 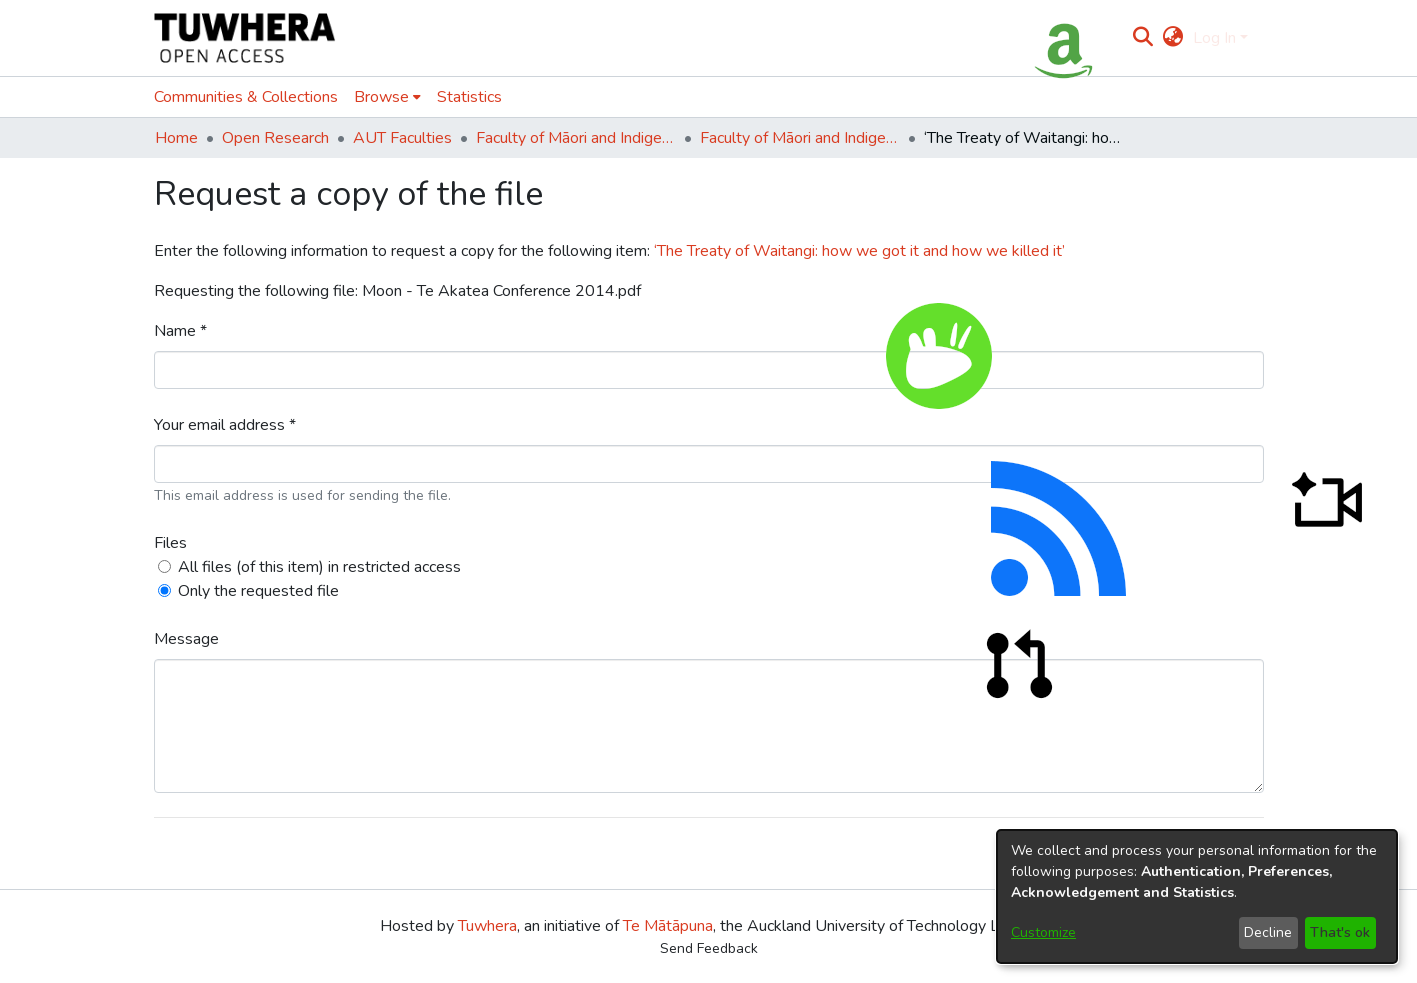 What do you see at coordinates (1058, 528) in the screenshot?
I see `subscribe to RSS feed` at bounding box center [1058, 528].